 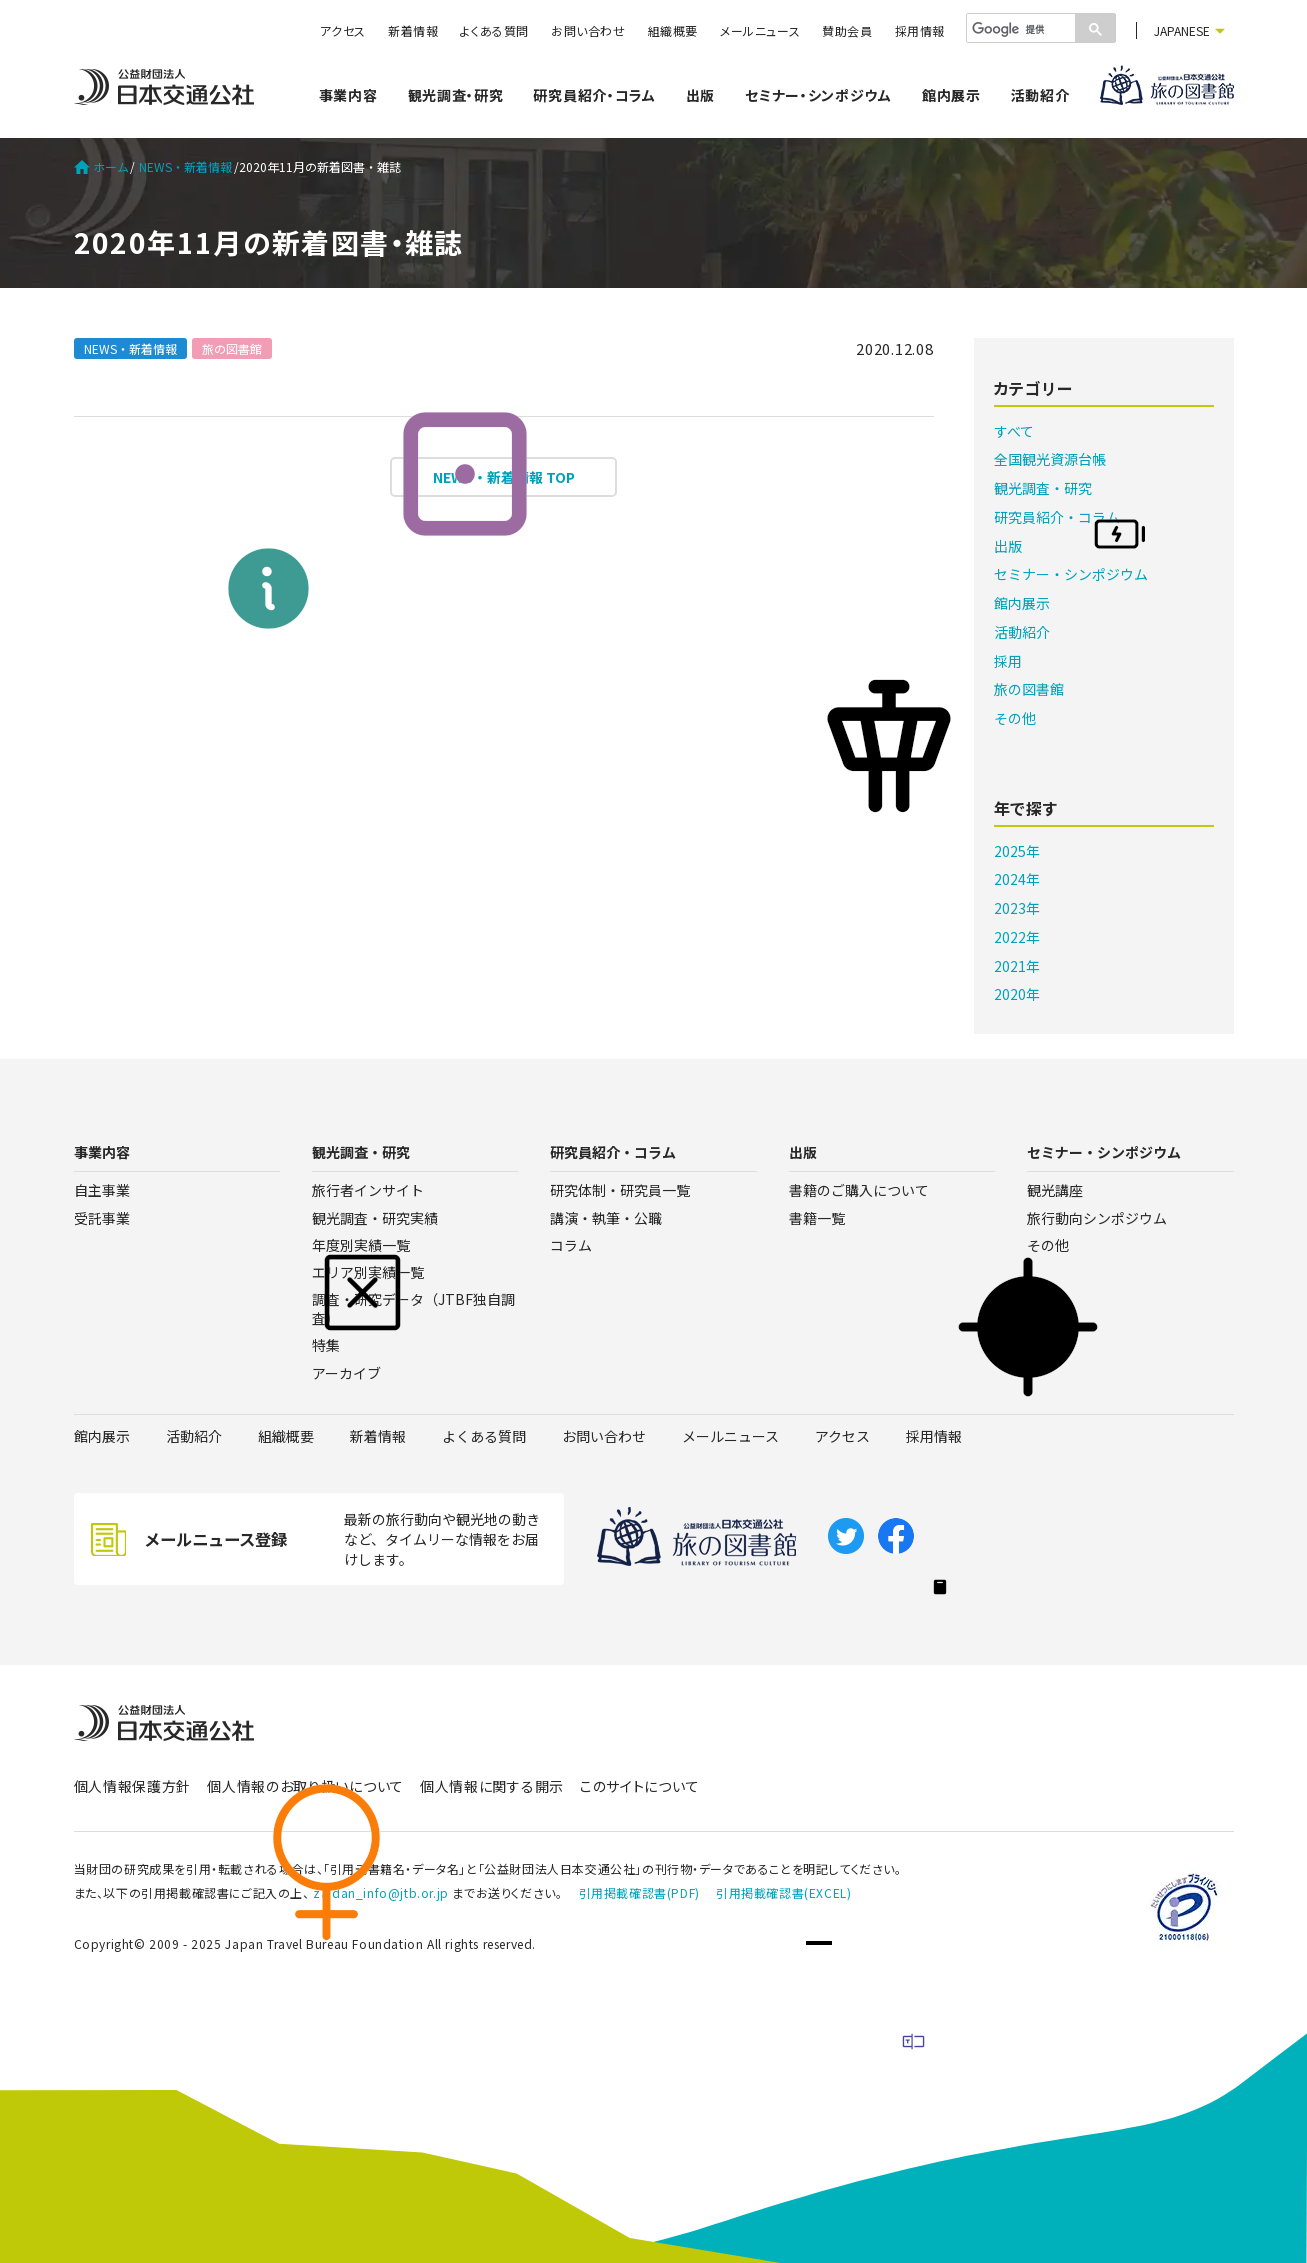 I want to click on insert a horizontal divider line, so click(x=819, y=1943).